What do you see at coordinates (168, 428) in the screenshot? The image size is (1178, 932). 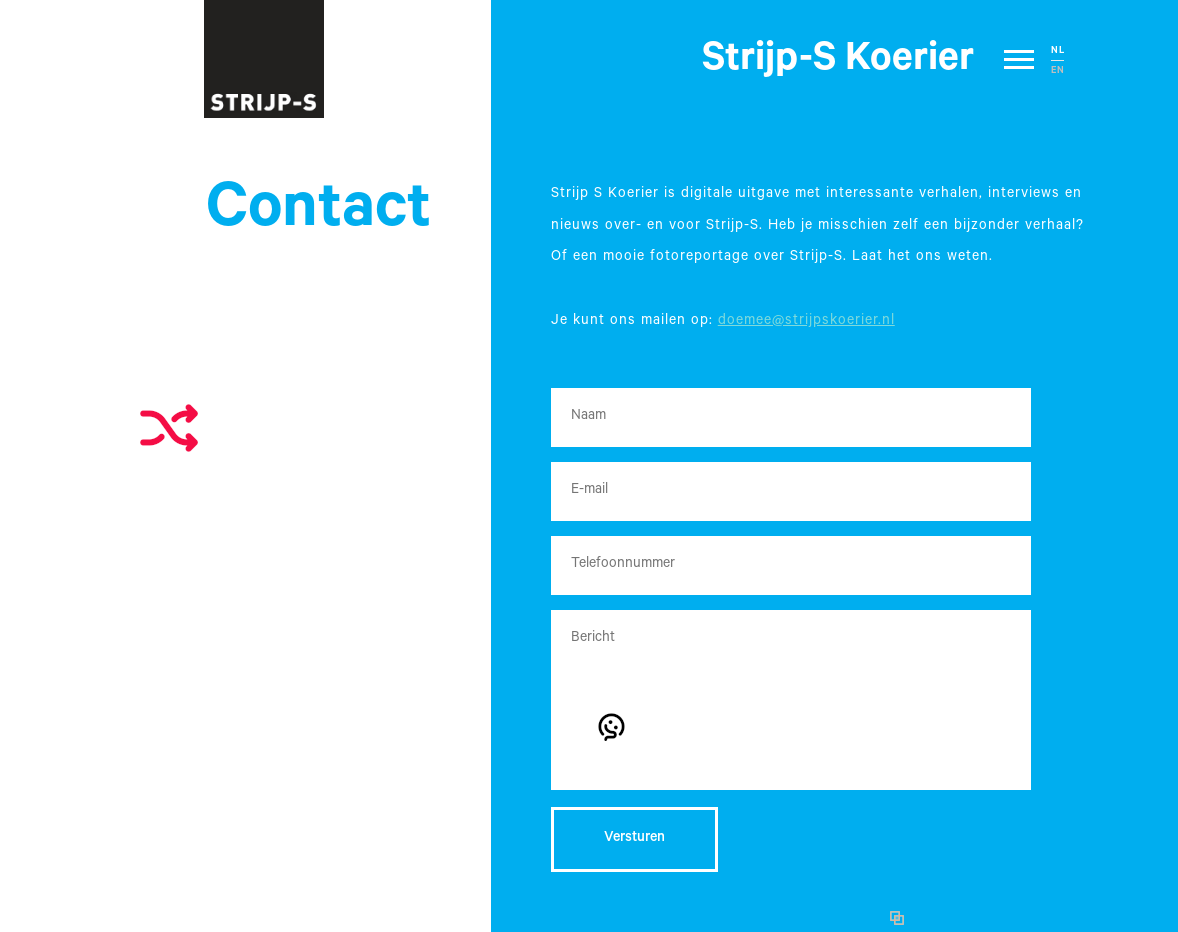 I see `shuffle playlist or queue order` at bounding box center [168, 428].